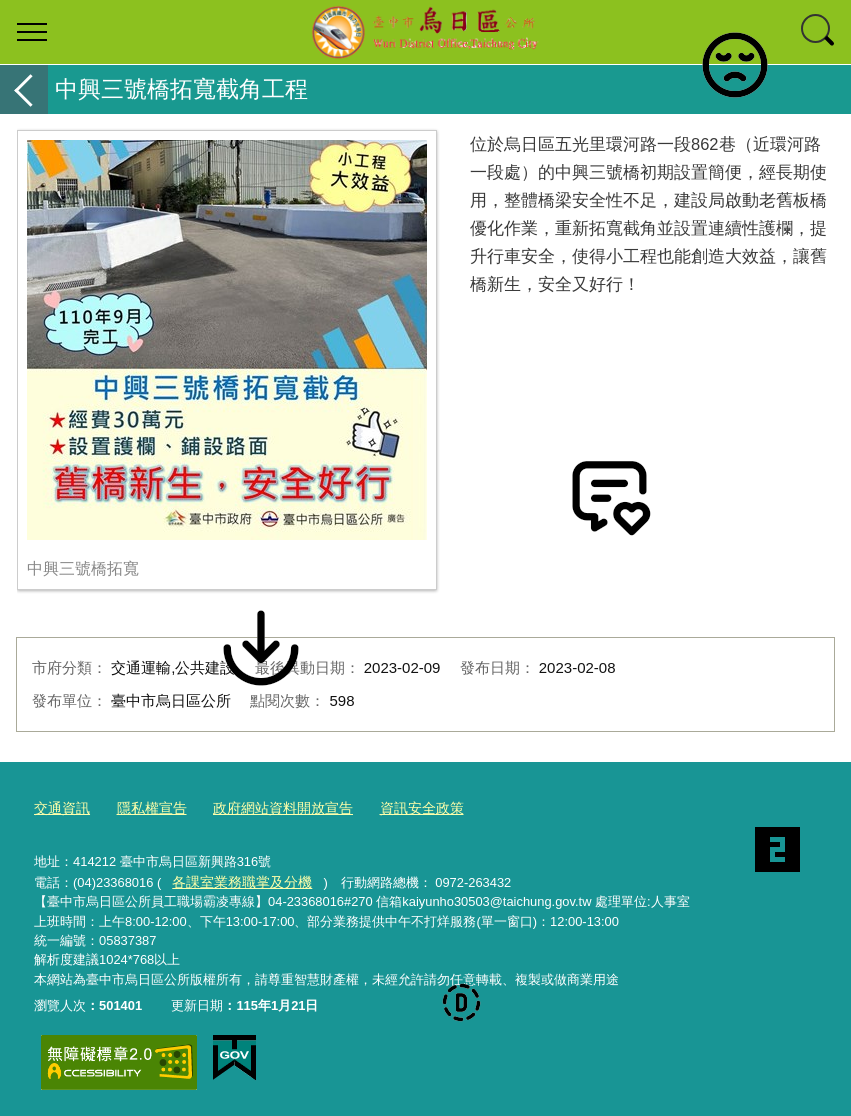 The height and width of the screenshot is (1116, 851). What do you see at coordinates (735, 65) in the screenshot?
I see `indicate dissatisfaction or negative feedback` at bounding box center [735, 65].